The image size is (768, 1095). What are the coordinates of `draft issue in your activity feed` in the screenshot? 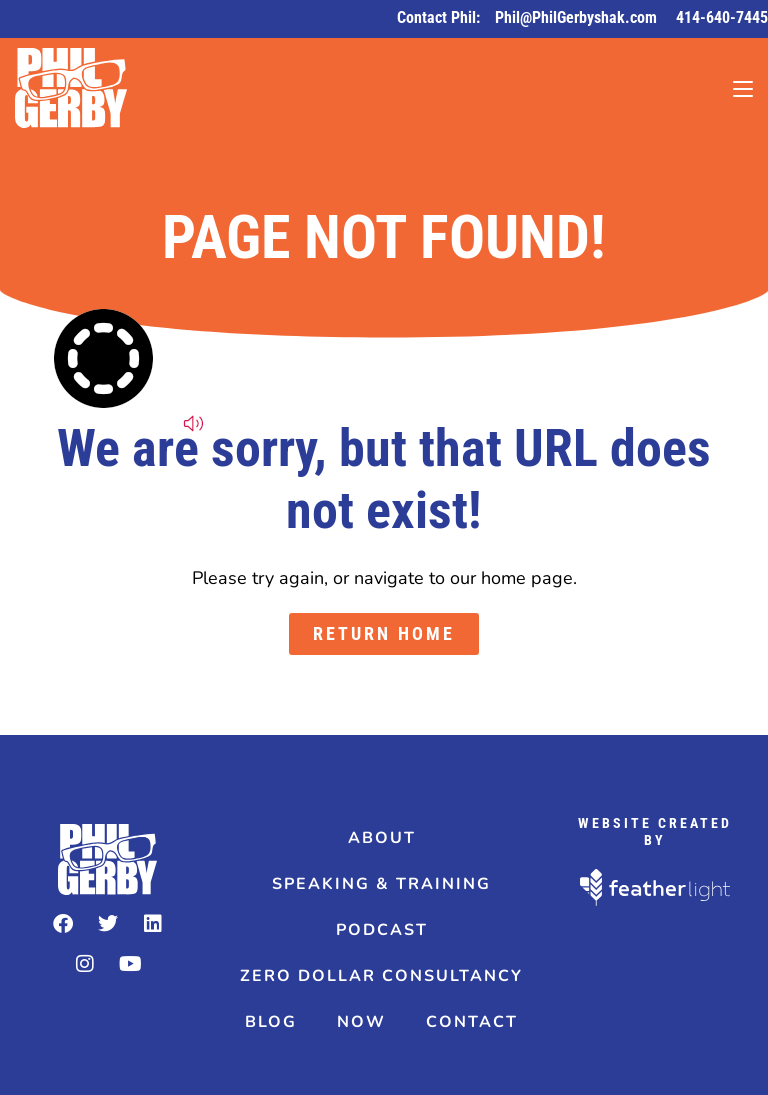 It's located at (103, 358).